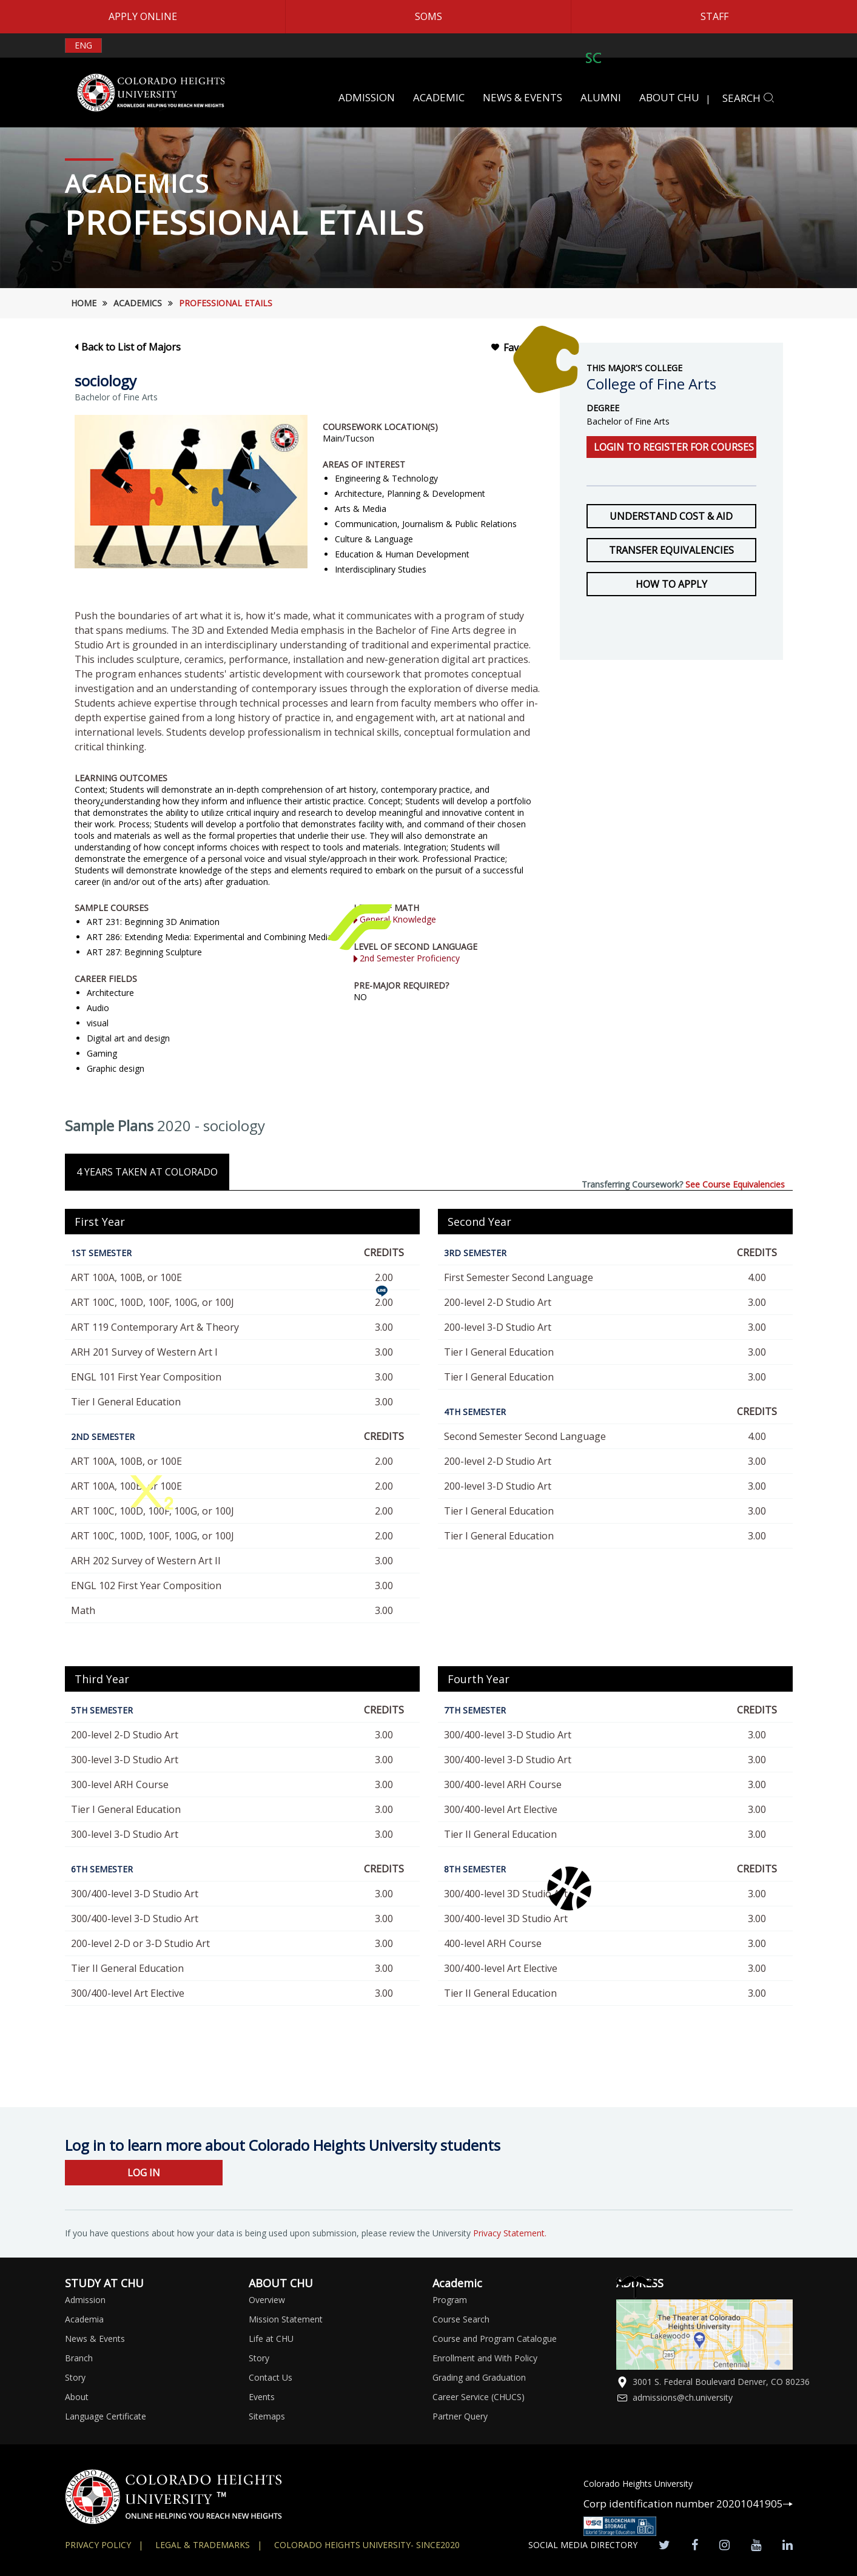 The height and width of the screenshot is (2576, 857). I want to click on Resurrection Remix OS logo, so click(359, 927).